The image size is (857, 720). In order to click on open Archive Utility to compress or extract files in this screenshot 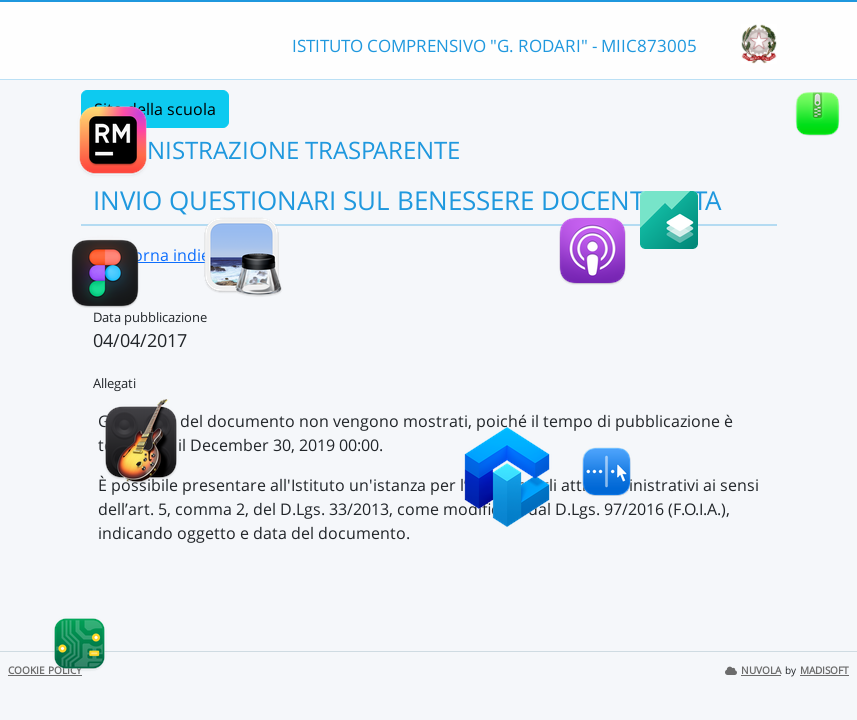, I will do `click(817, 113)`.